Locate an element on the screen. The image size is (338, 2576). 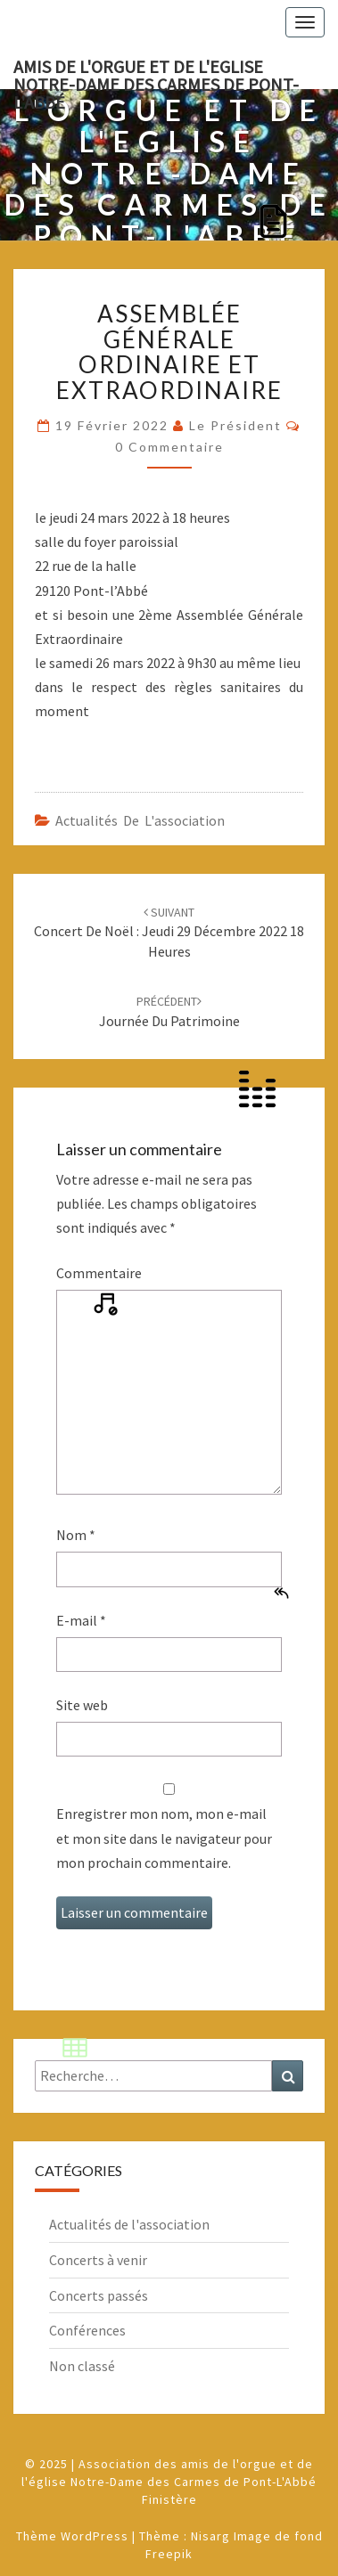
view all apps or menu options is located at coordinates (75, 2048).